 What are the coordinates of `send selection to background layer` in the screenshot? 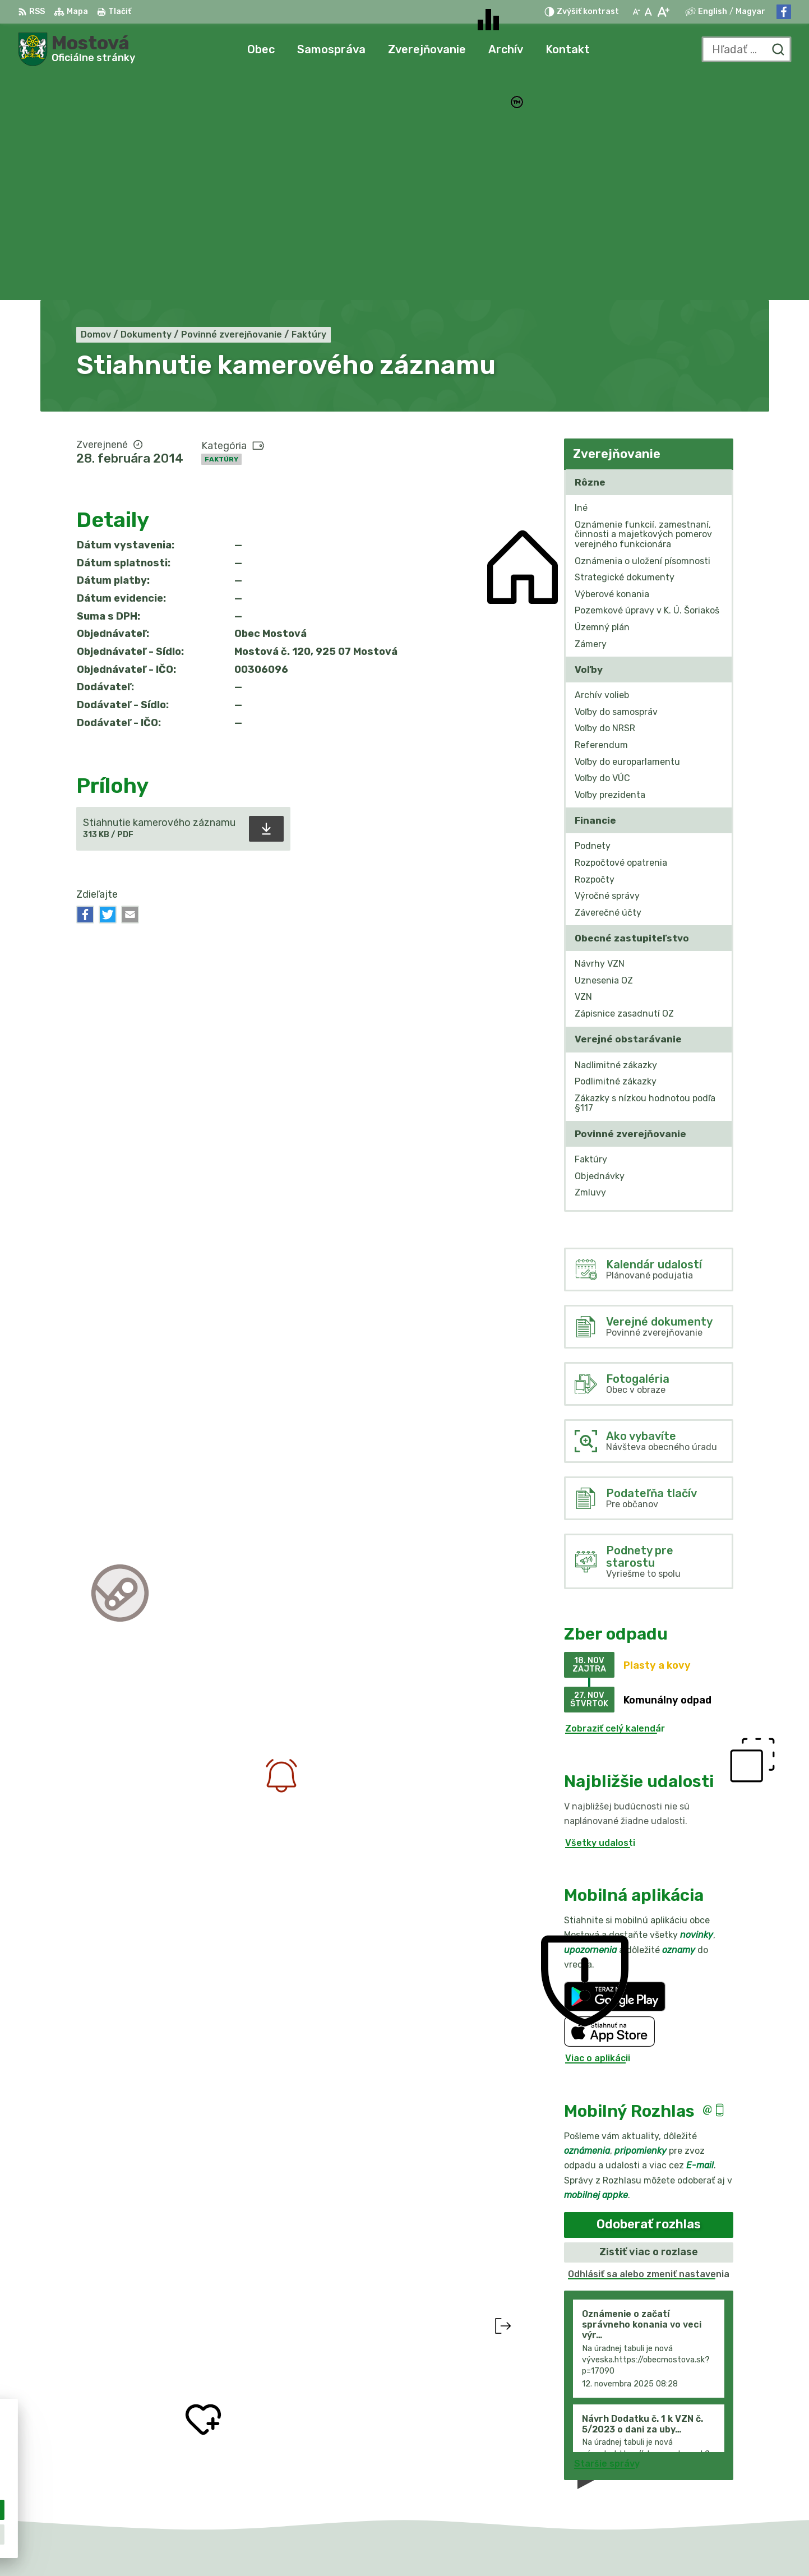 It's located at (752, 1760).